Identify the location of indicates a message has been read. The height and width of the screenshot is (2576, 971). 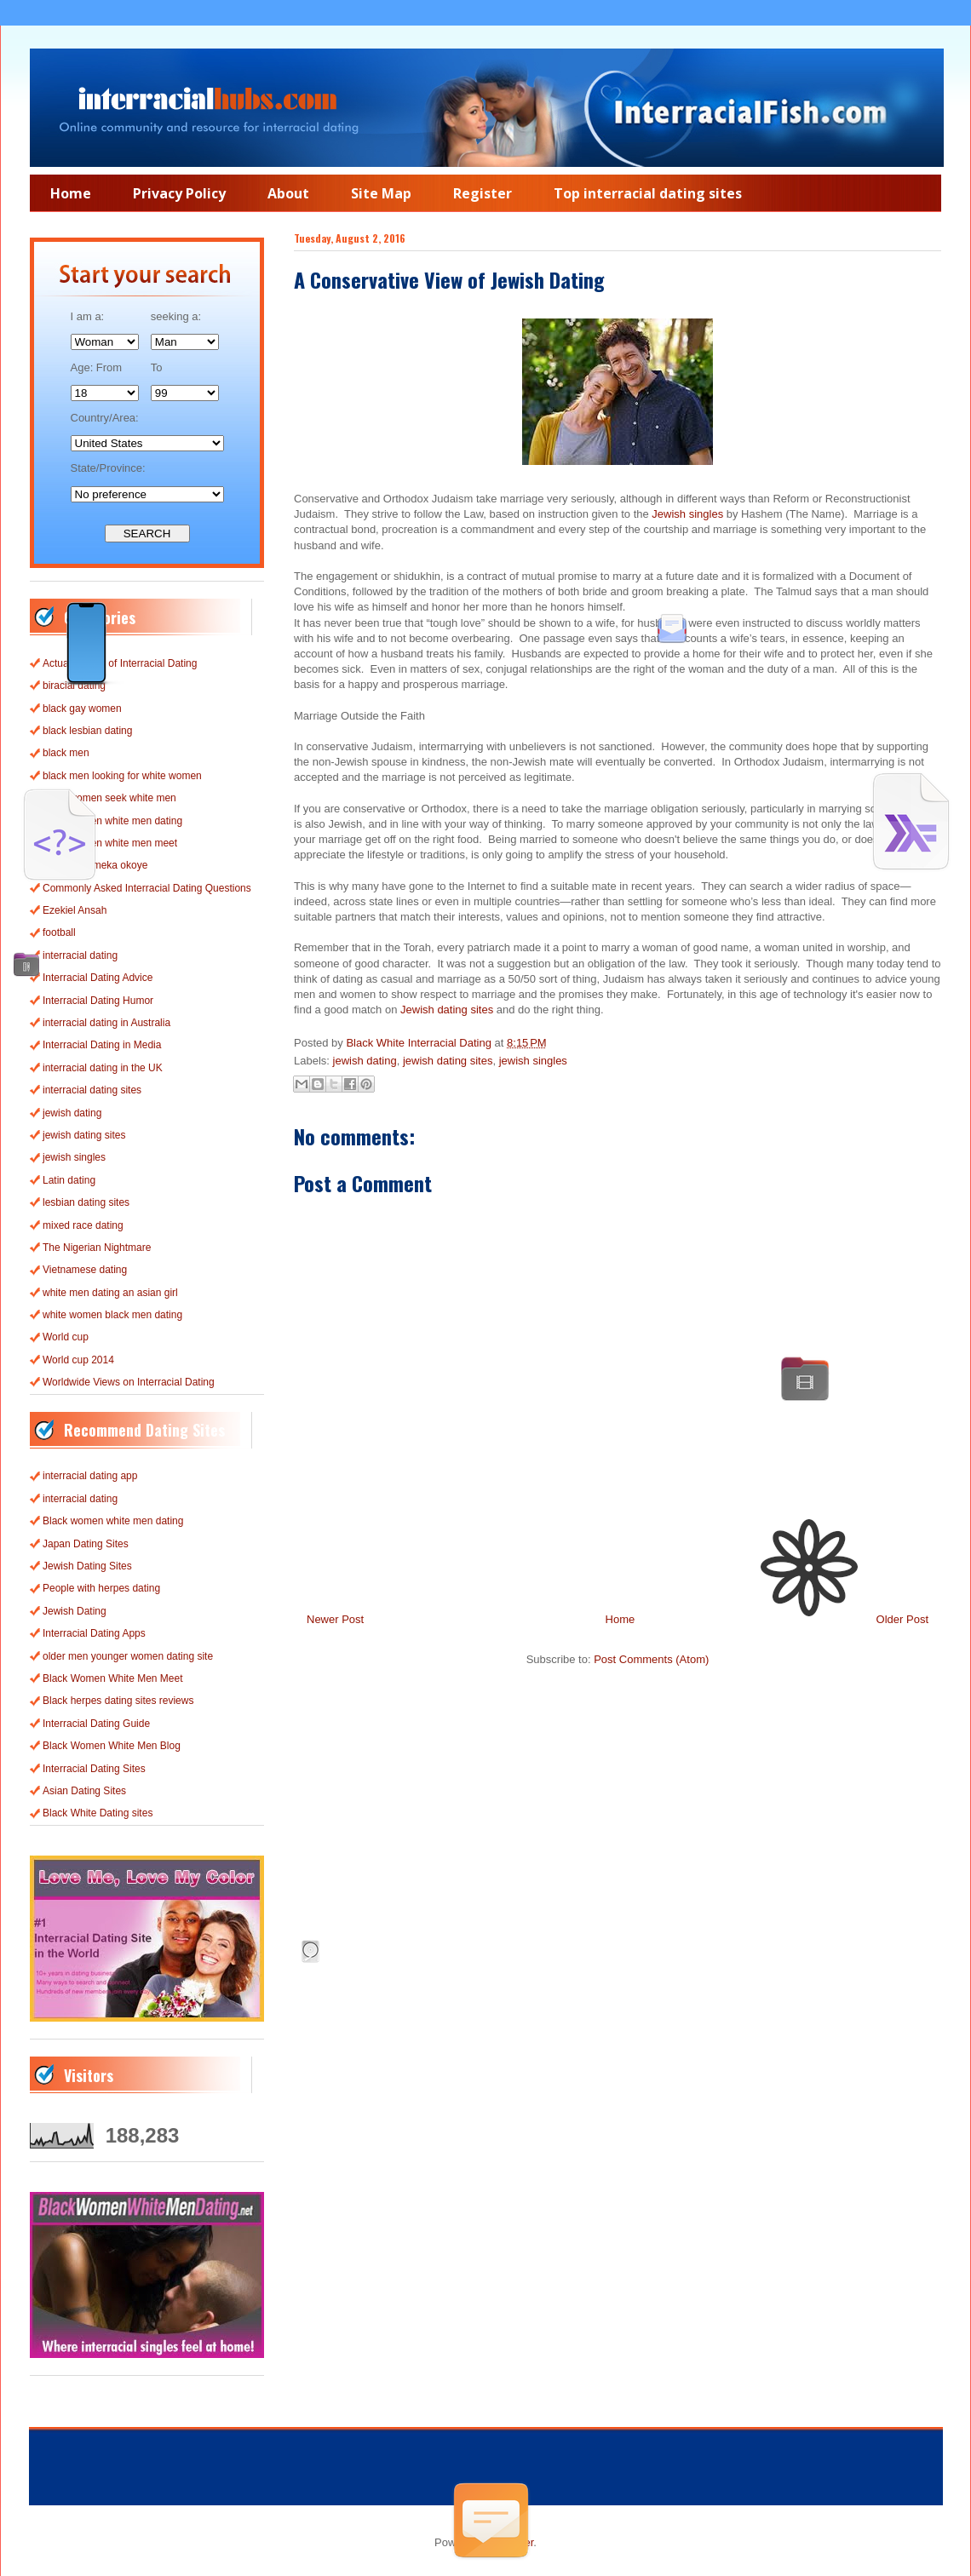
(672, 629).